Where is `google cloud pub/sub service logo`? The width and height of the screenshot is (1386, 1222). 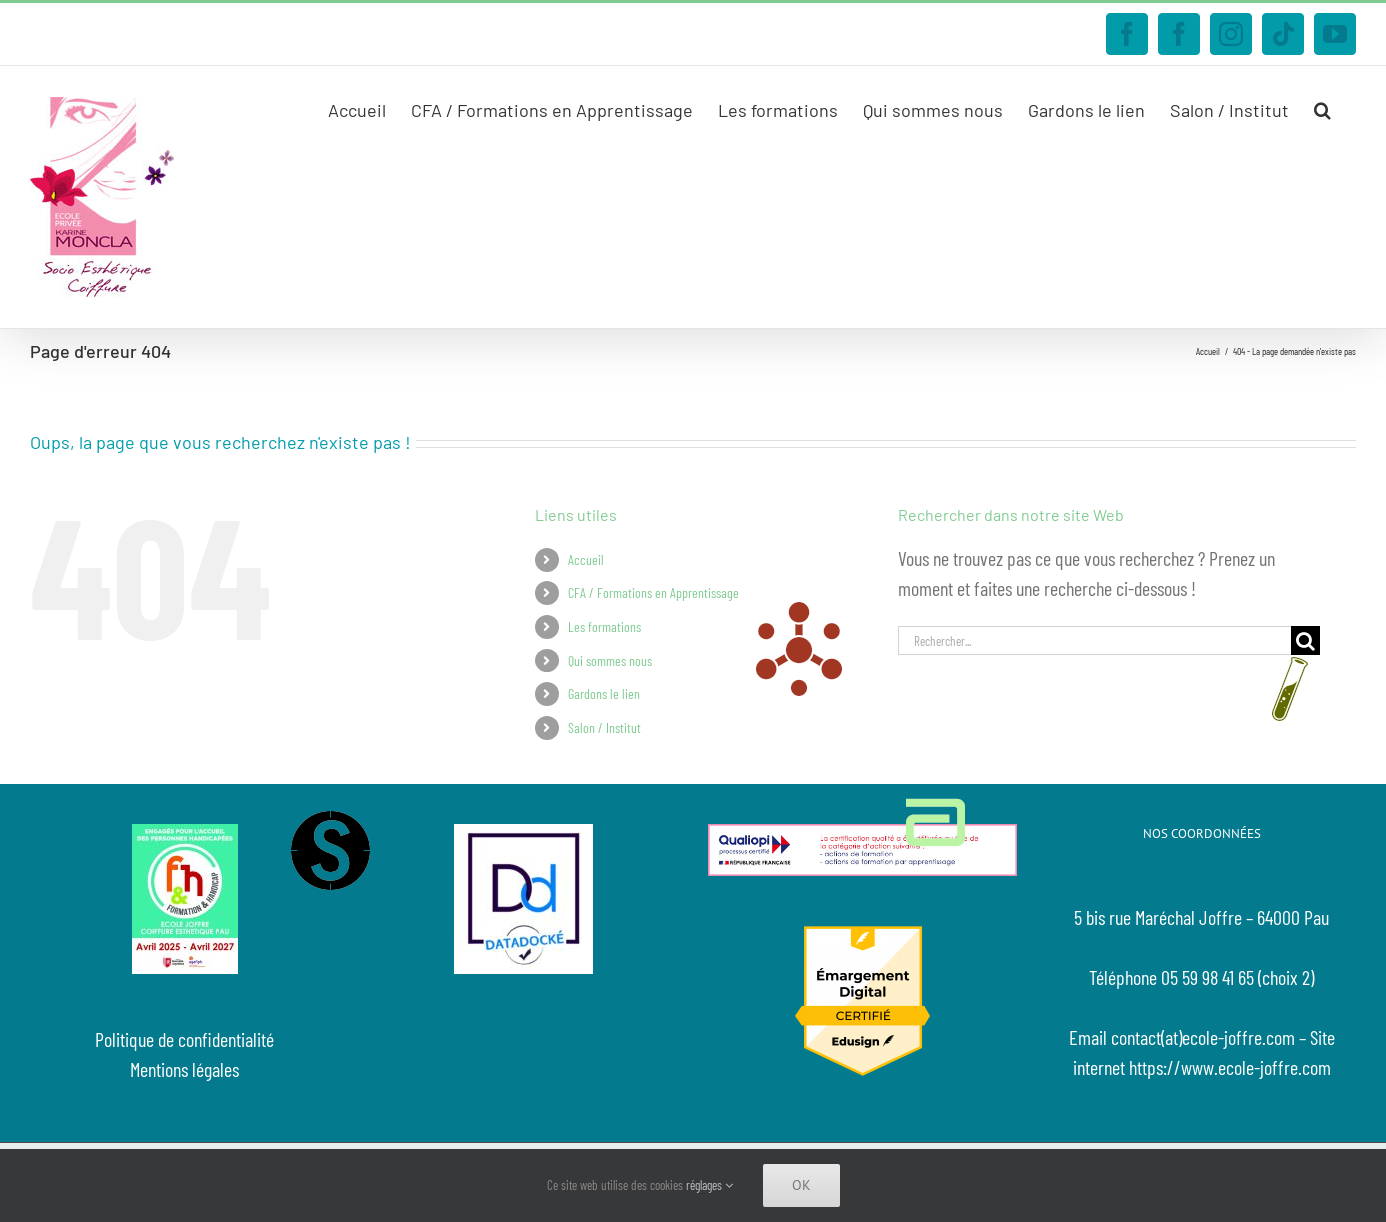 google cloud pub/sub service logo is located at coordinates (799, 649).